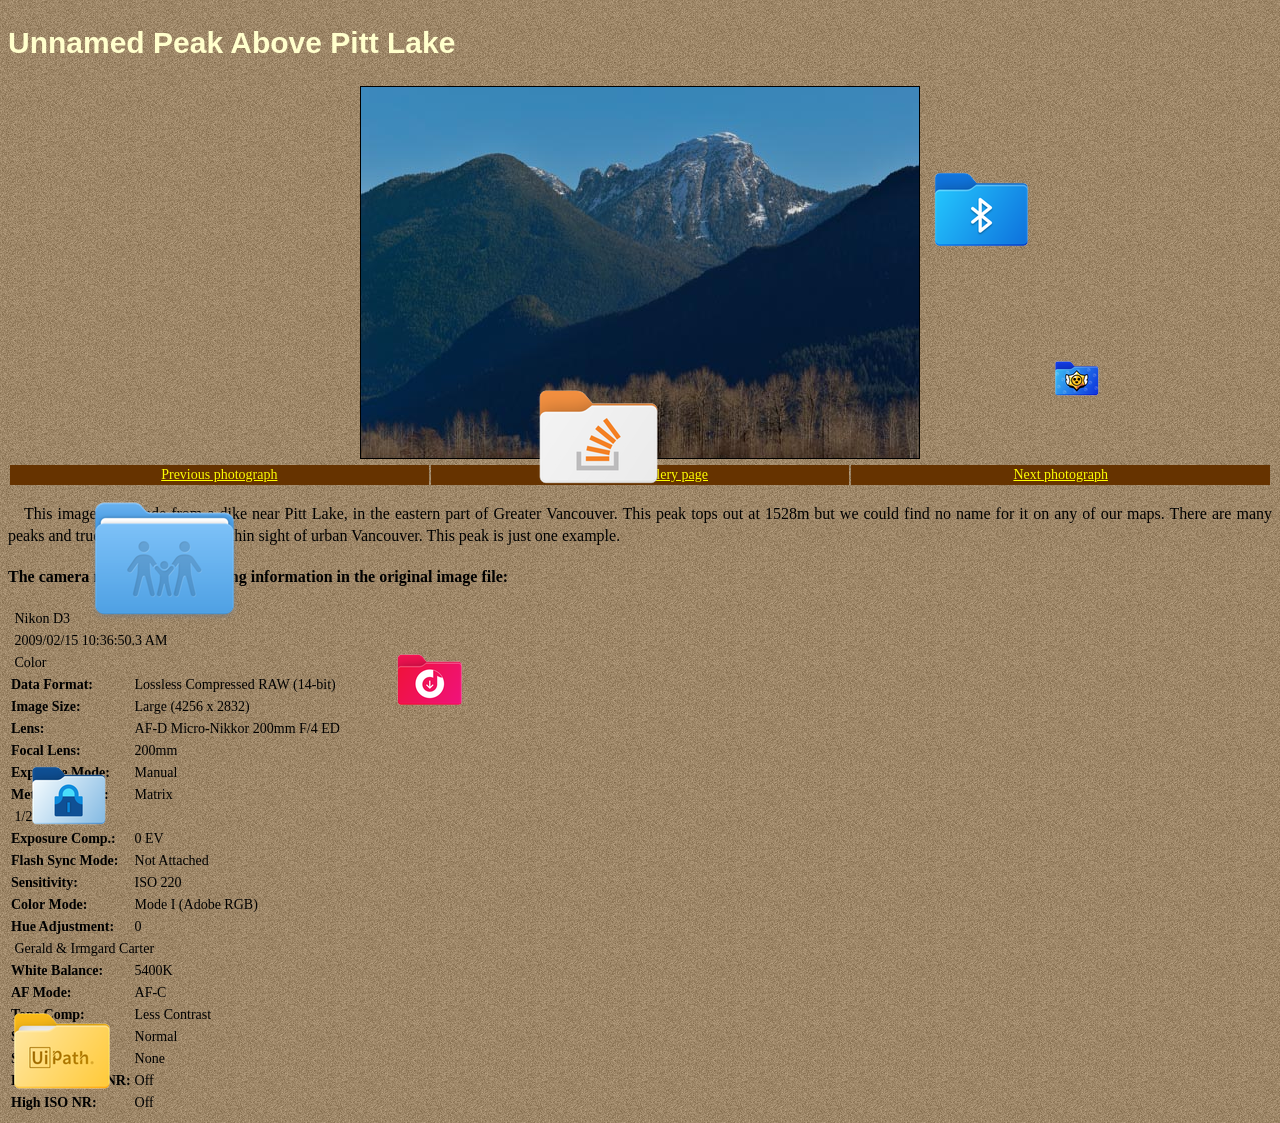 The height and width of the screenshot is (1123, 1280). What do you see at coordinates (981, 212) in the screenshot?
I see `open bluetooth file transfers folder` at bounding box center [981, 212].